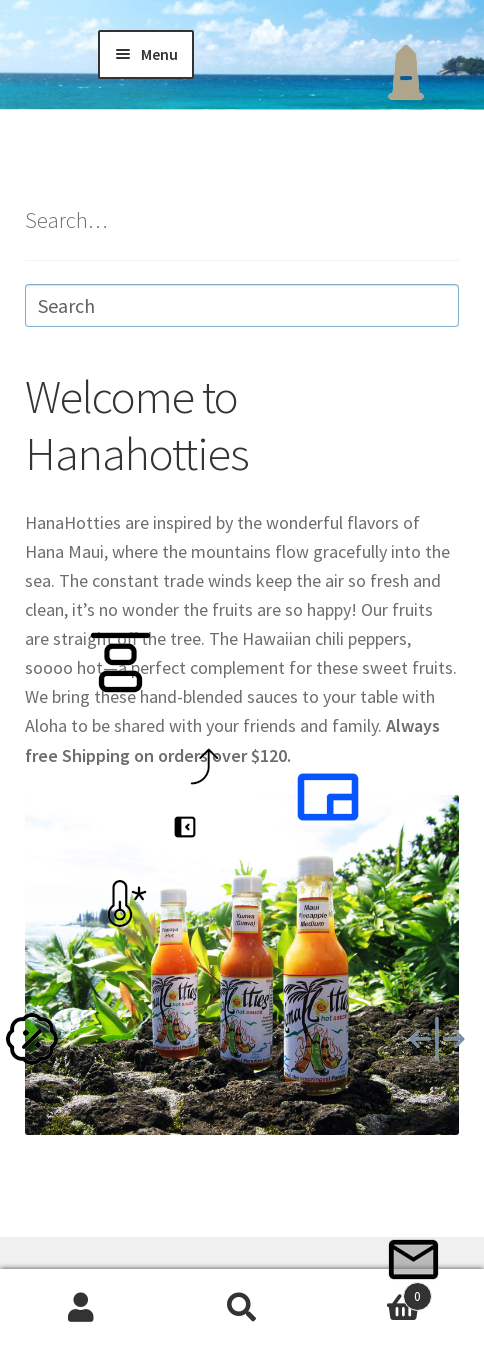  I want to click on view available discounts or promotions, so click(32, 1039).